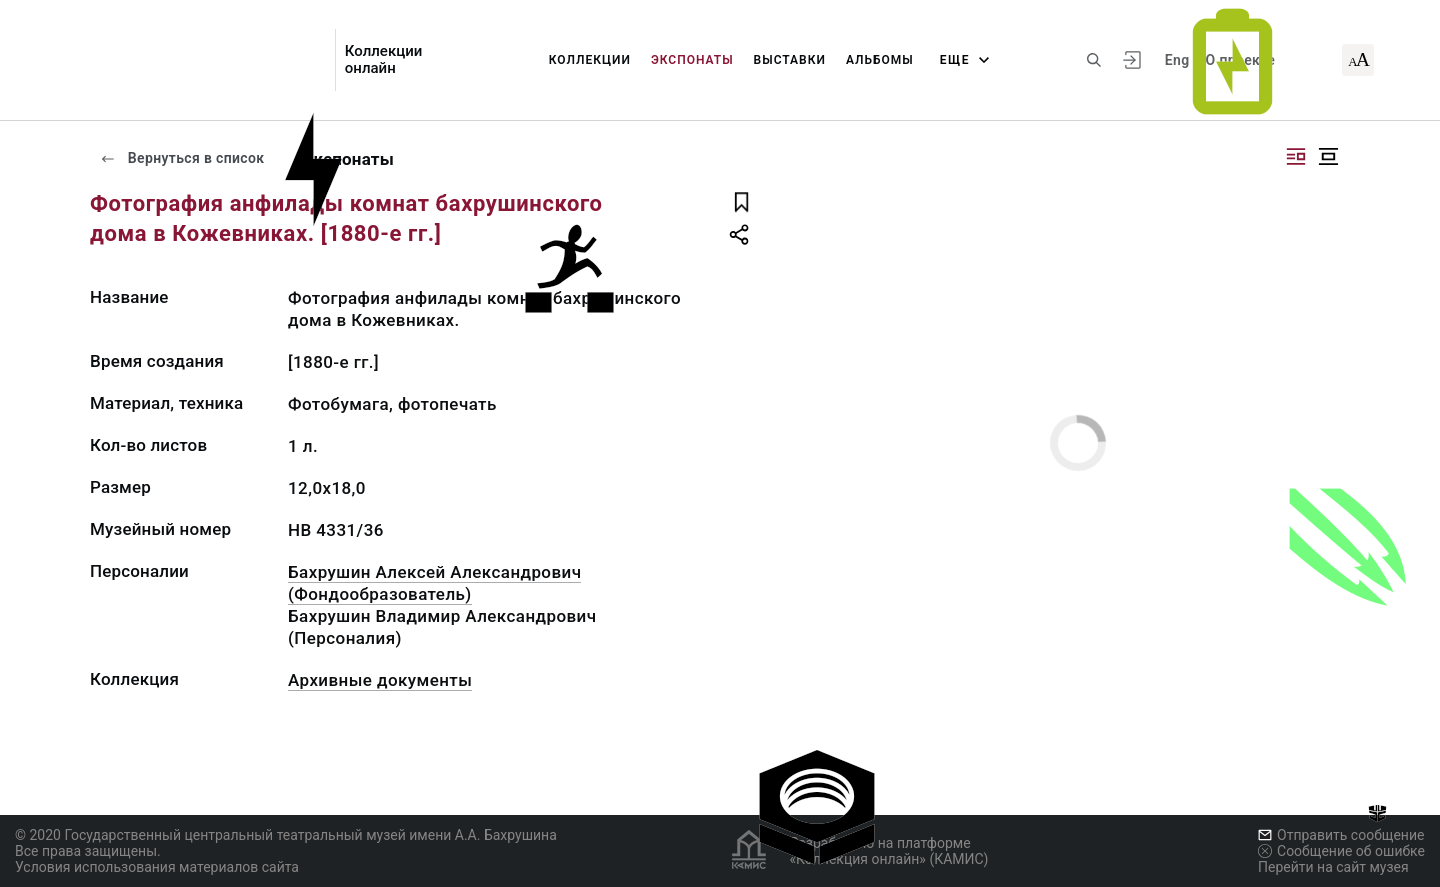 Image resolution: width=1440 pixels, height=887 pixels. I want to click on view battery status or power level, so click(1232, 61).